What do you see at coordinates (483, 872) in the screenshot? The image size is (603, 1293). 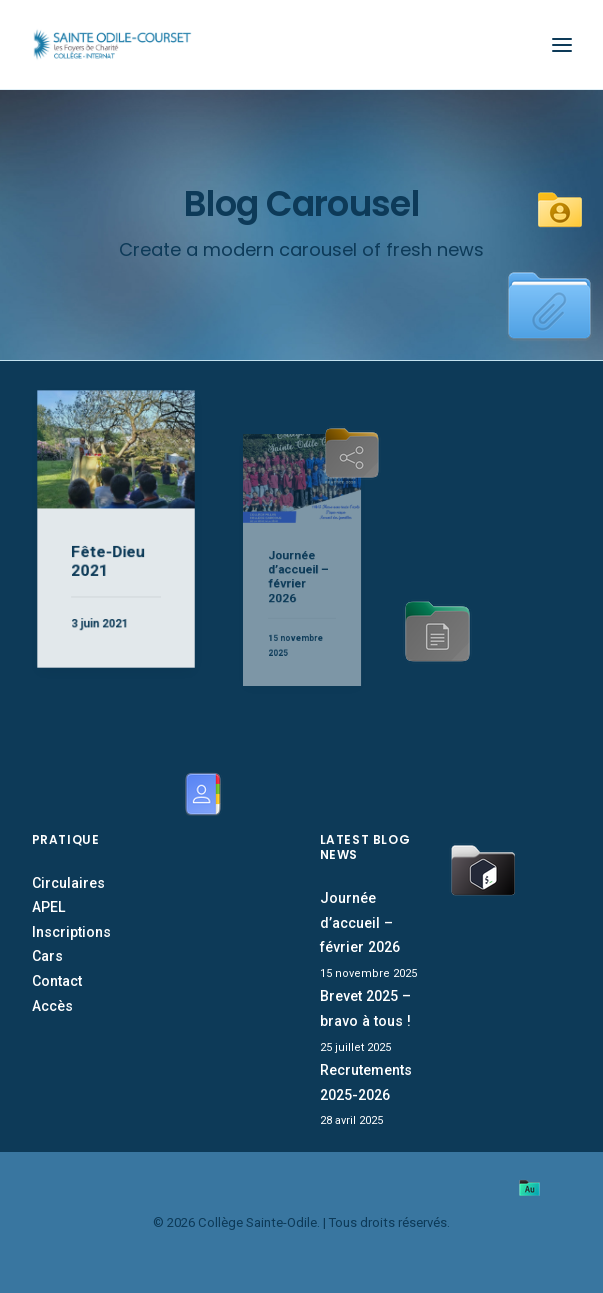 I see `open folder containing bash scripts` at bounding box center [483, 872].